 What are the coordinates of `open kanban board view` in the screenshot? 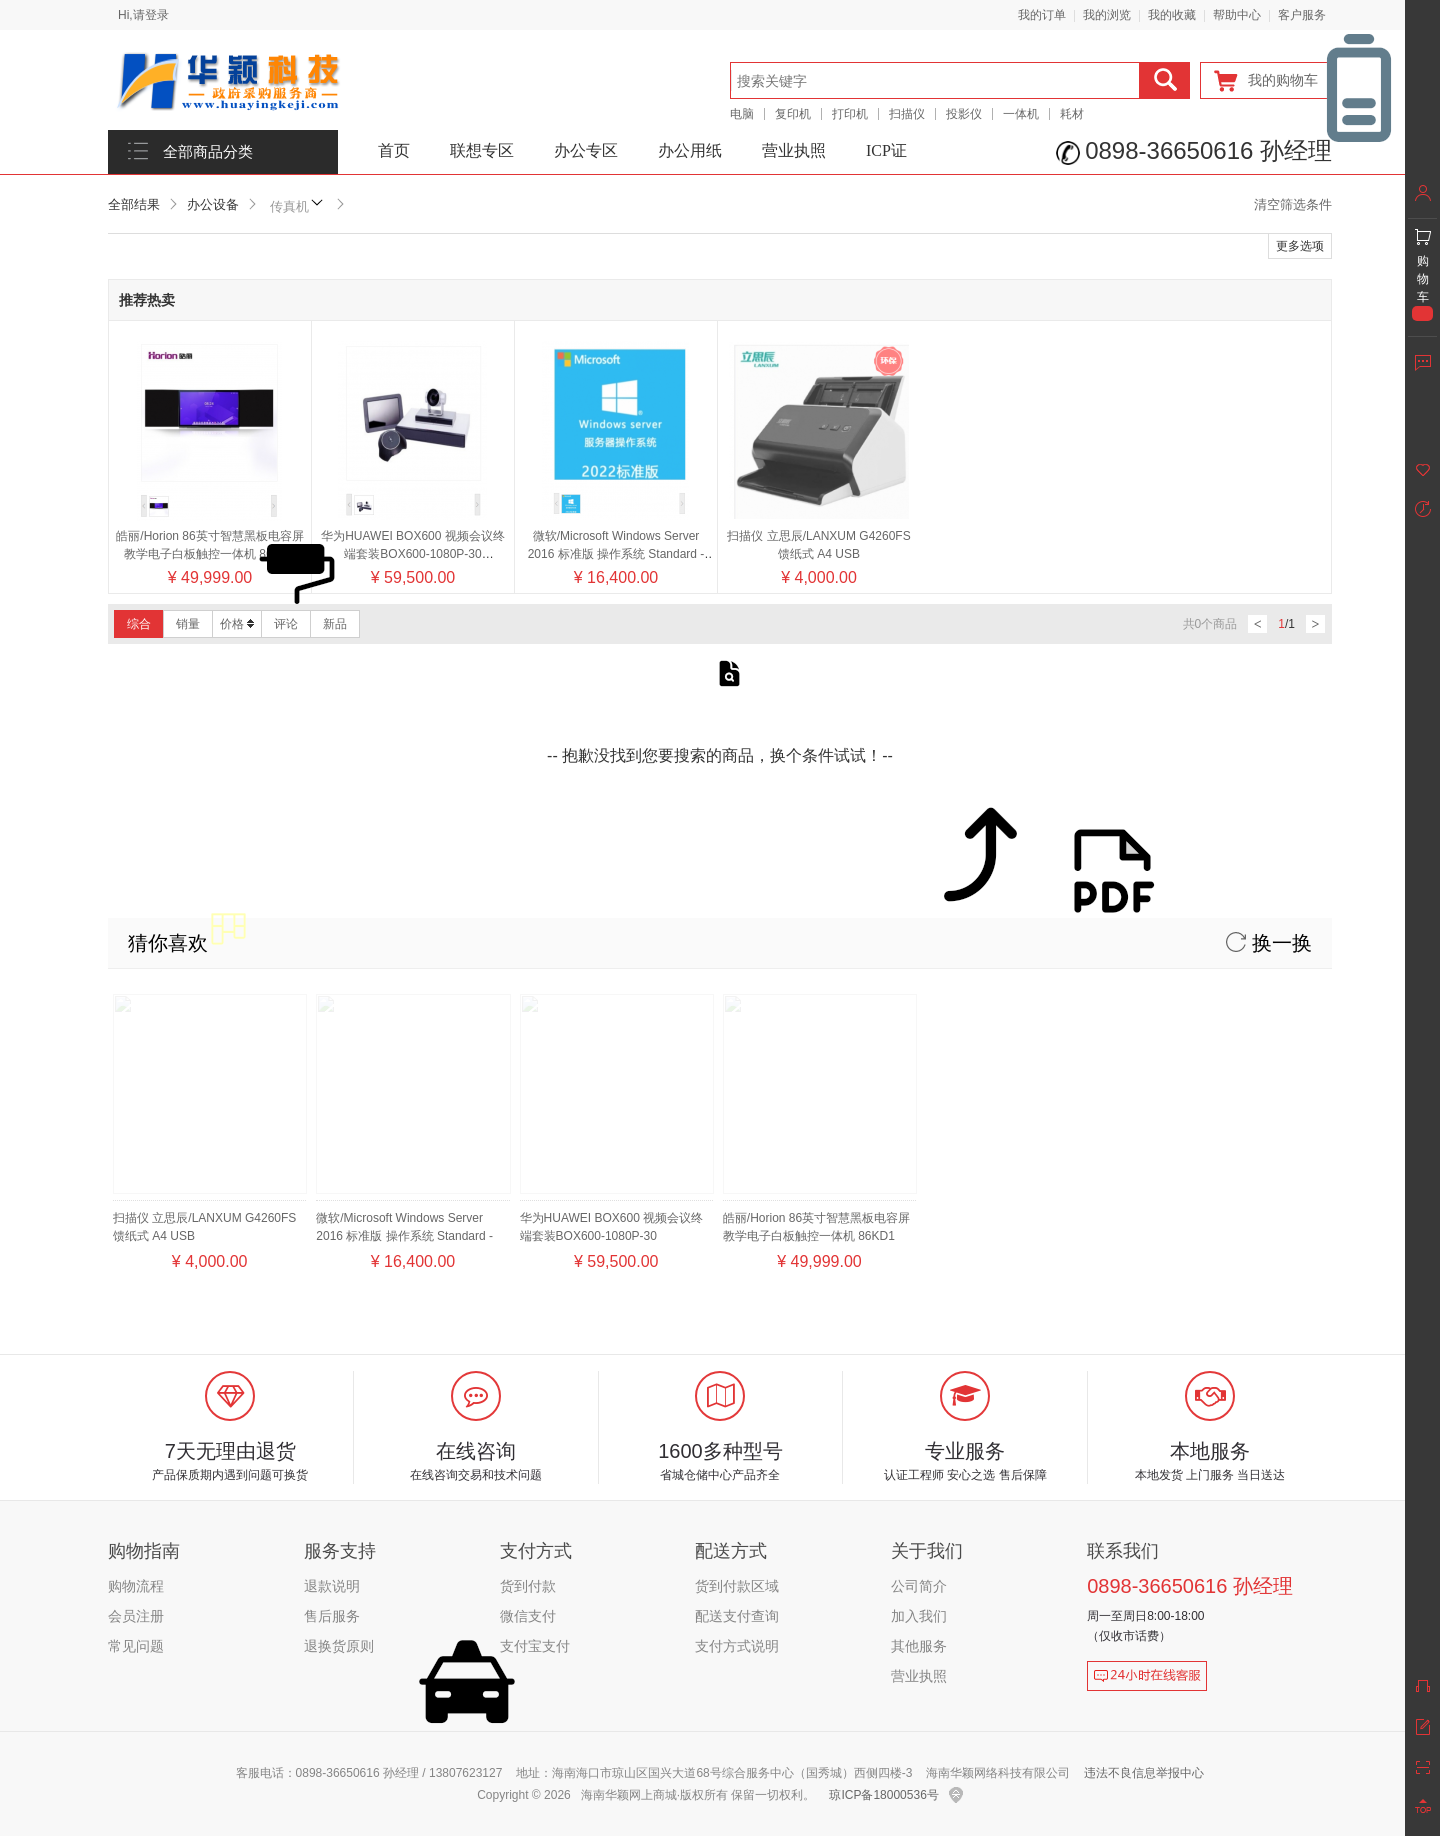 It's located at (228, 927).